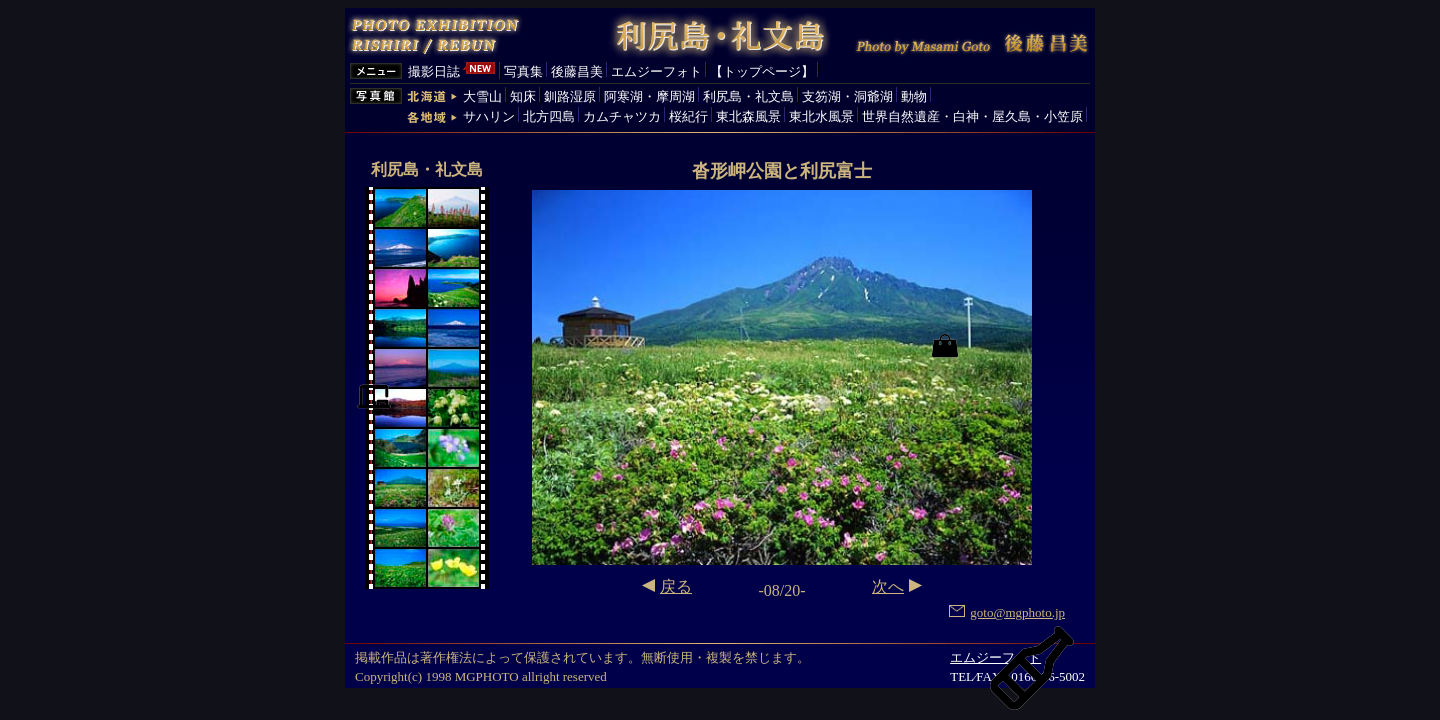  I want to click on open whiteboard or presentation mode, so click(374, 397).